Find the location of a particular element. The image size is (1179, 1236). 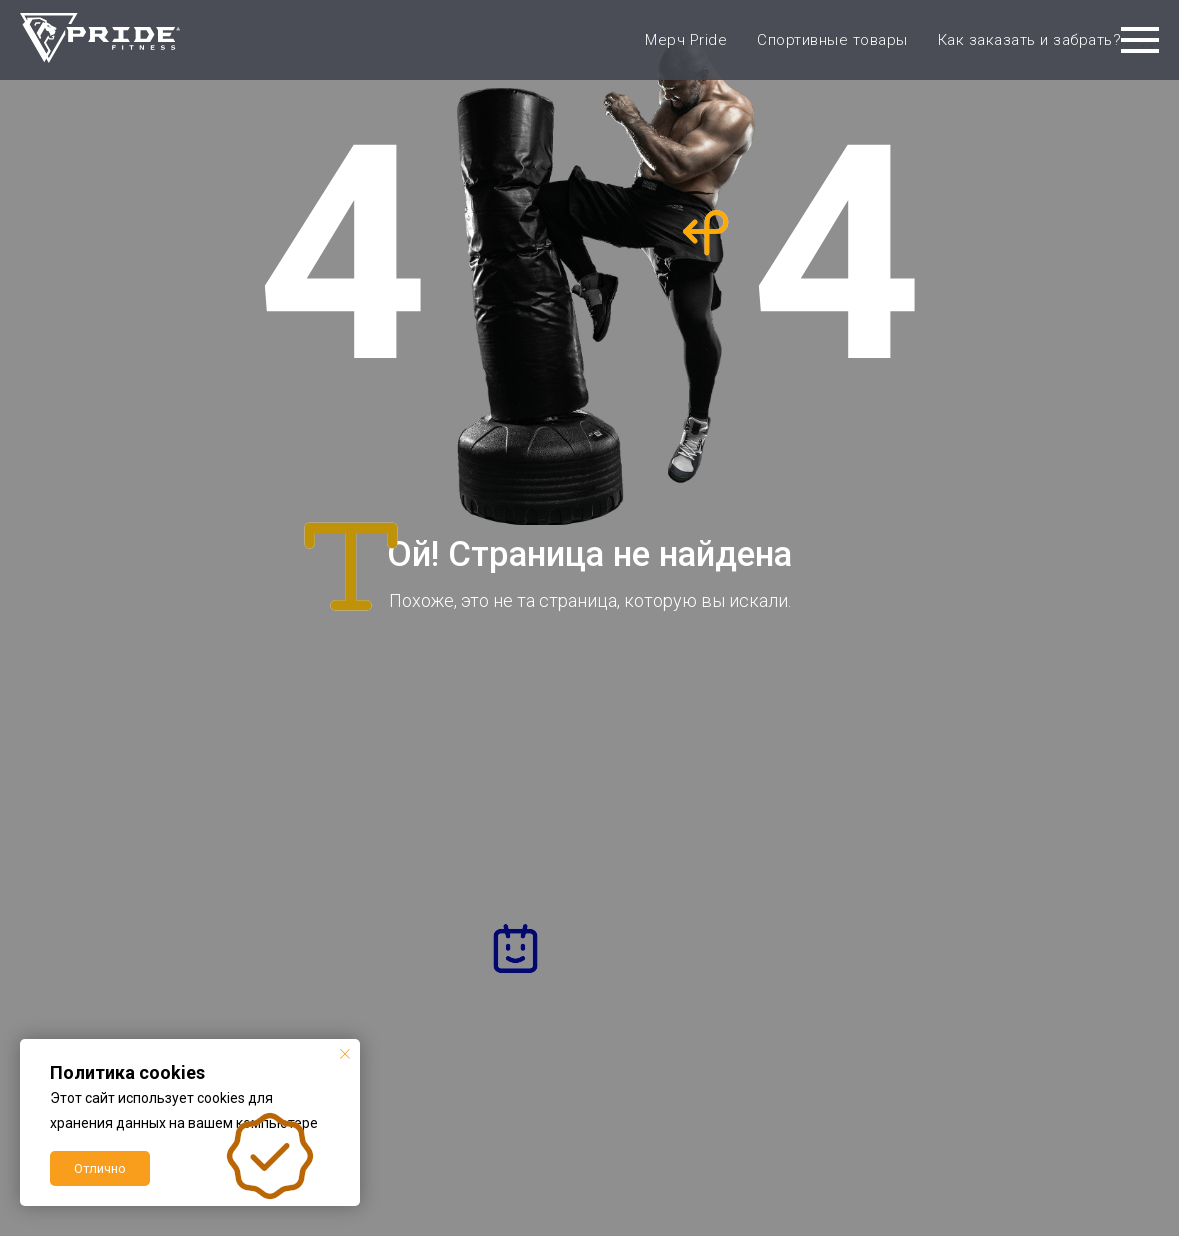

insert or edit text is located at coordinates (351, 564).